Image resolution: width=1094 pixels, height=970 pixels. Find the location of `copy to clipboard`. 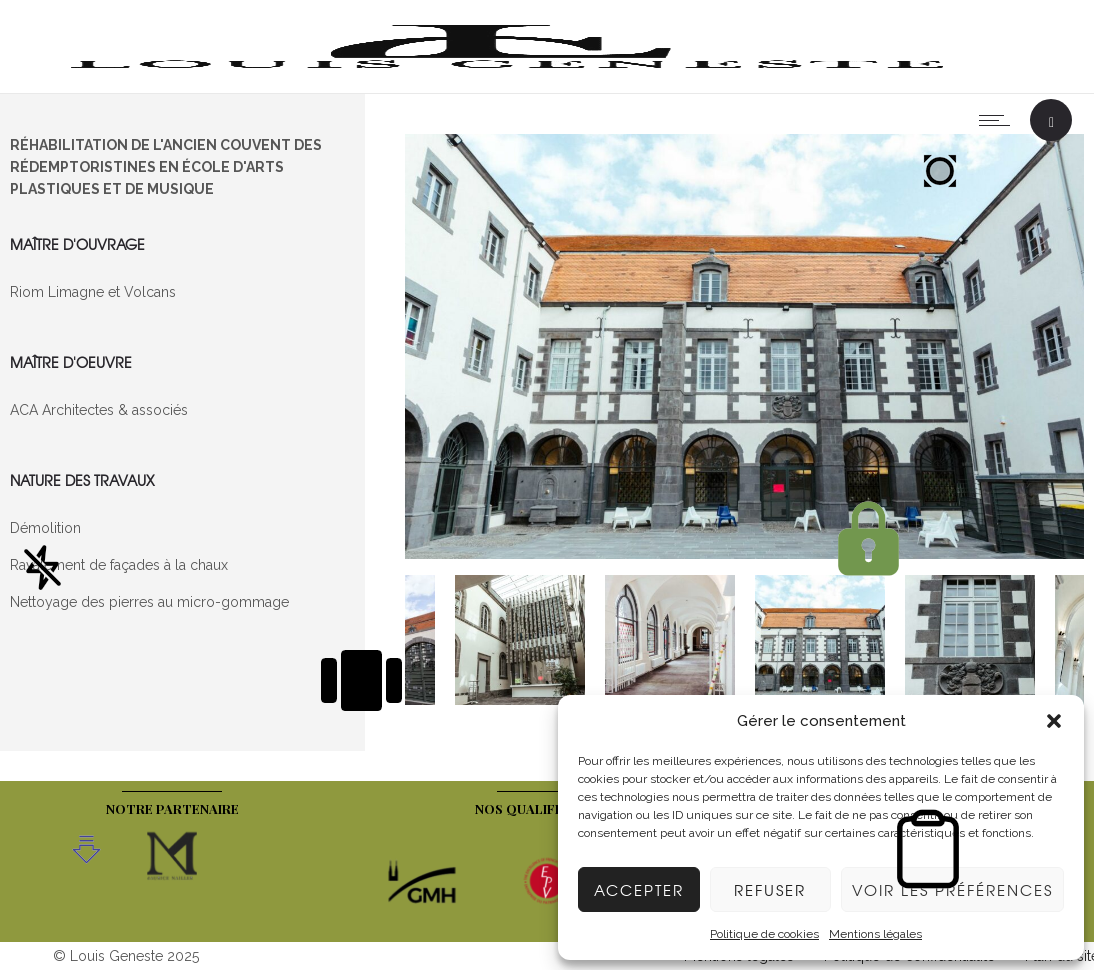

copy to clipboard is located at coordinates (928, 849).